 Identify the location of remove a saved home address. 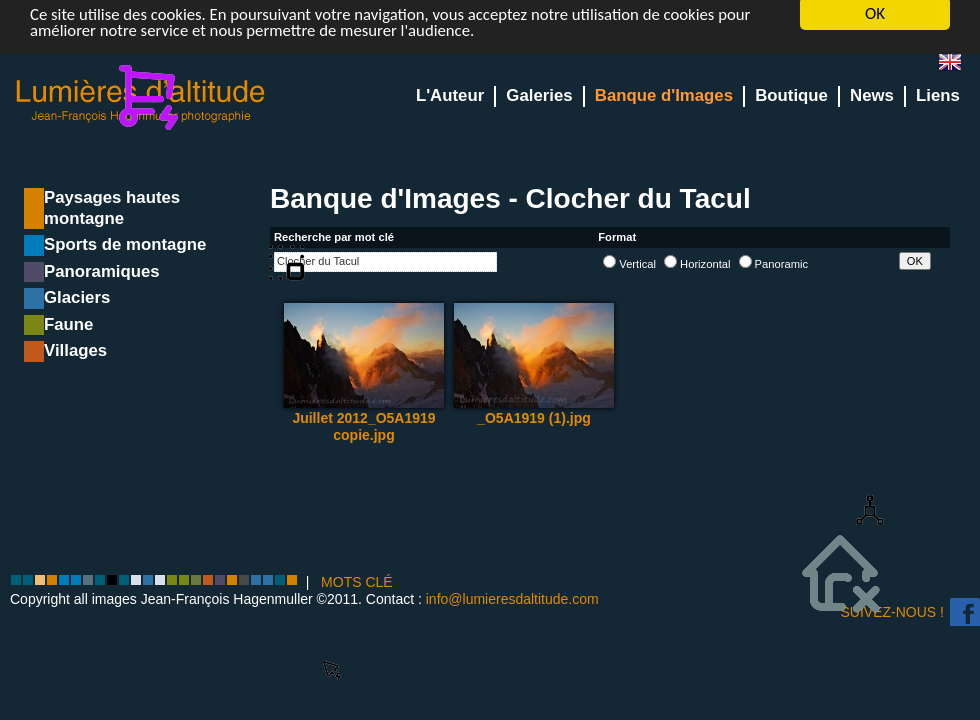
(840, 573).